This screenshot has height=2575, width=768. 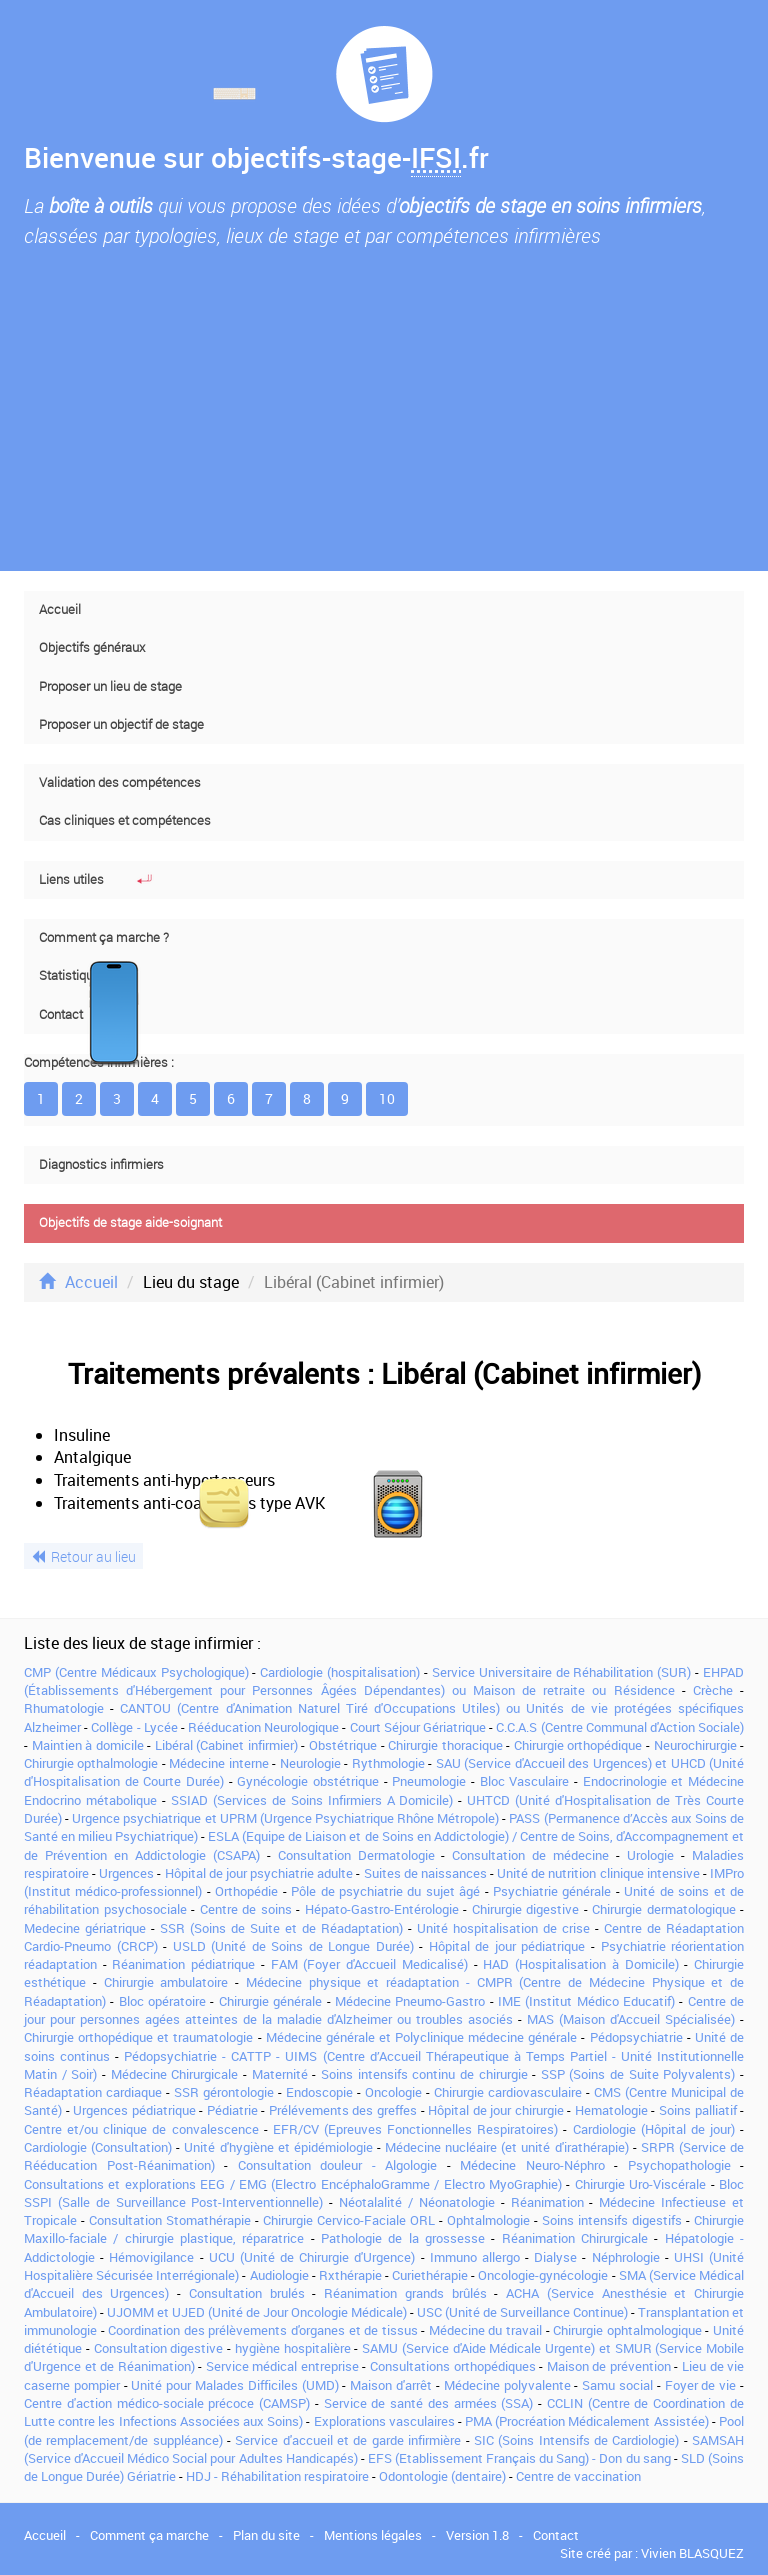 I want to click on access RAID 0 storage configuration, so click(x=398, y=1504).